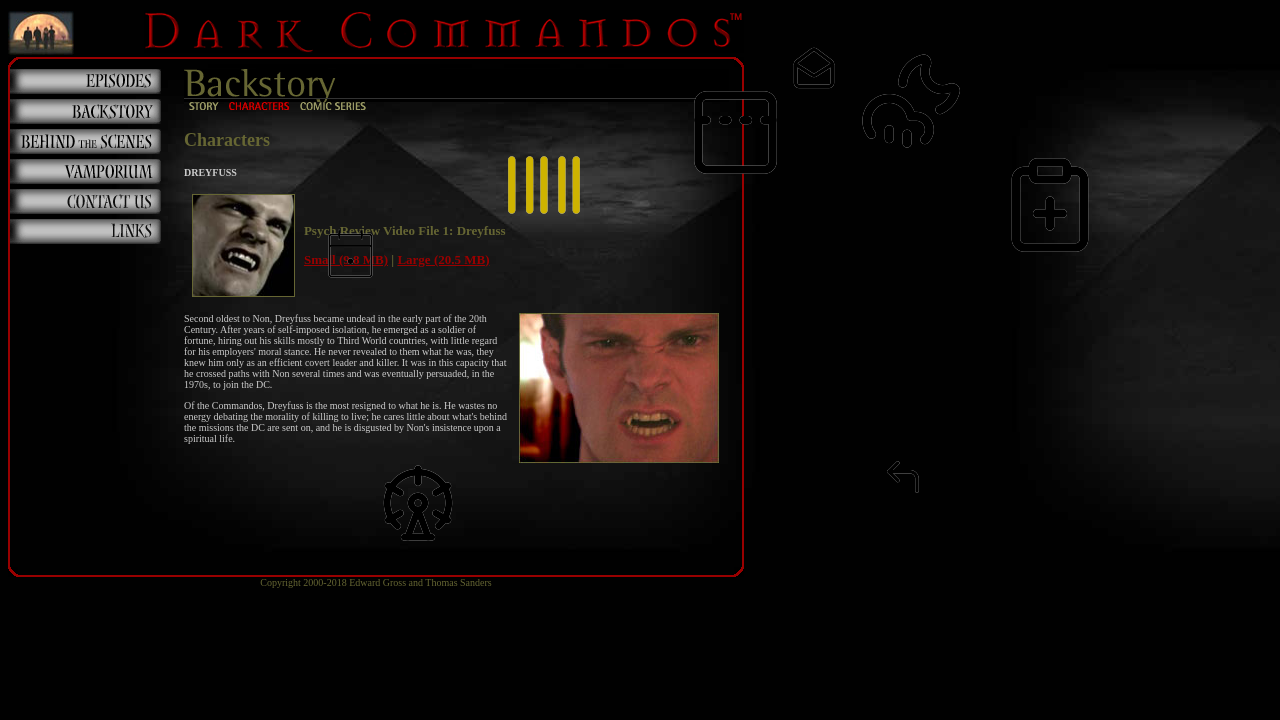  What do you see at coordinates (911, 98) in the screenshot?
I see `indicates nighttime rainy weather conditions` at bounding box center [911, 98].